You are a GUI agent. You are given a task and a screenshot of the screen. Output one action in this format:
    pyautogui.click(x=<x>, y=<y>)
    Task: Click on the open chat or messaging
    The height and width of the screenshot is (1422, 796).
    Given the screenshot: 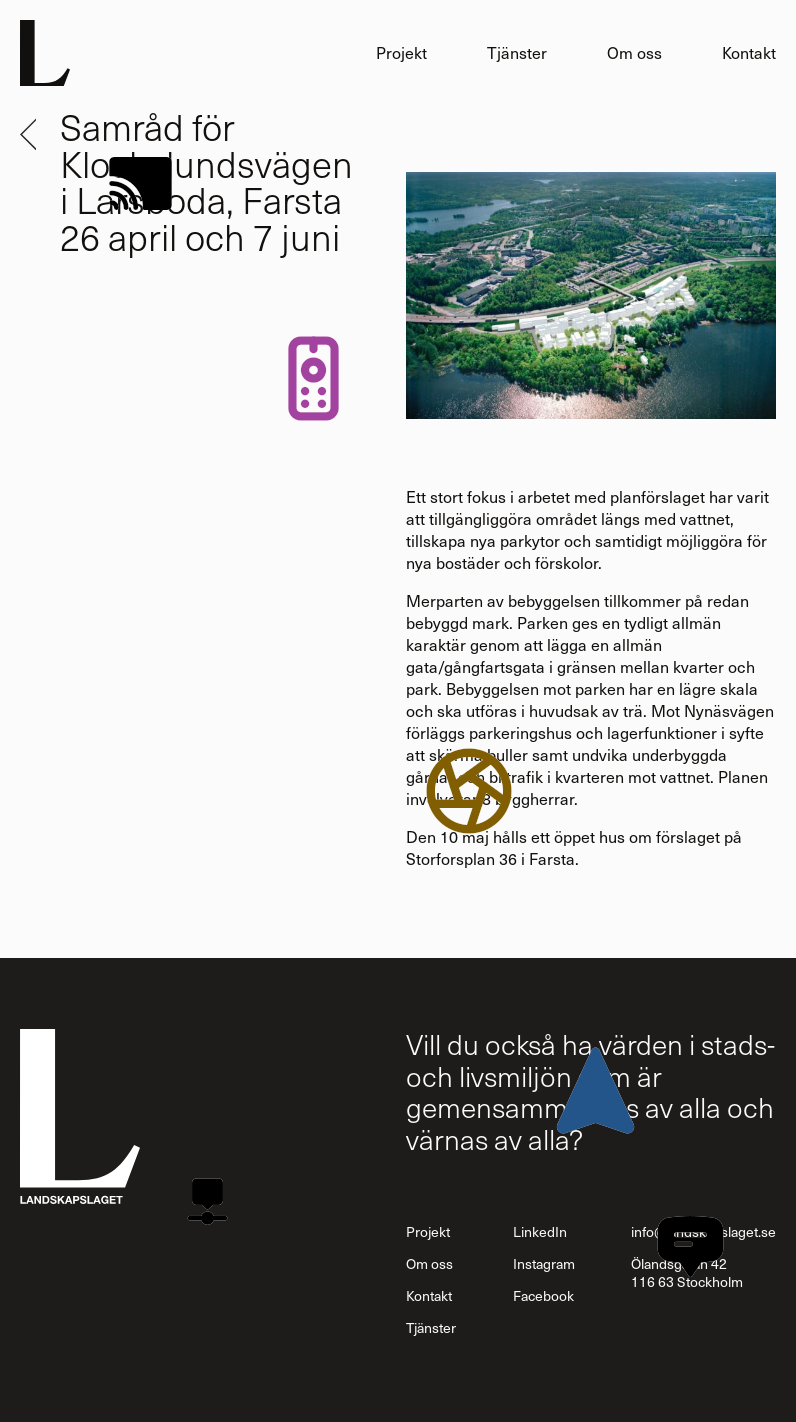 What is the action you would take?
    pyautogui.click(x=690, y=1246)
    